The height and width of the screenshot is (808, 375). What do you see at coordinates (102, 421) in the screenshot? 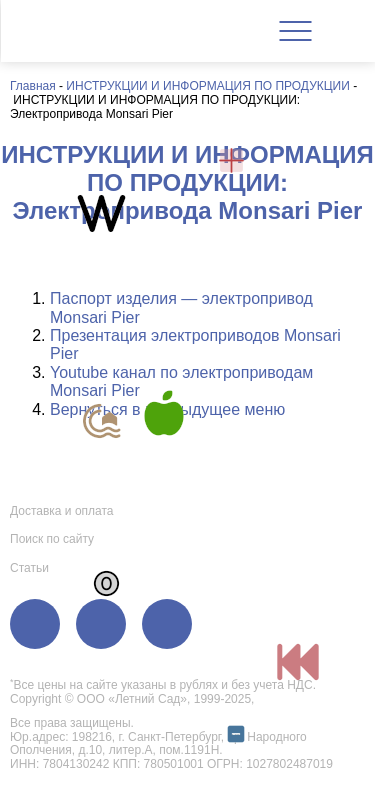
I see `indicates tsunami or flood warning for residential area` at bounding box center [102, 421].